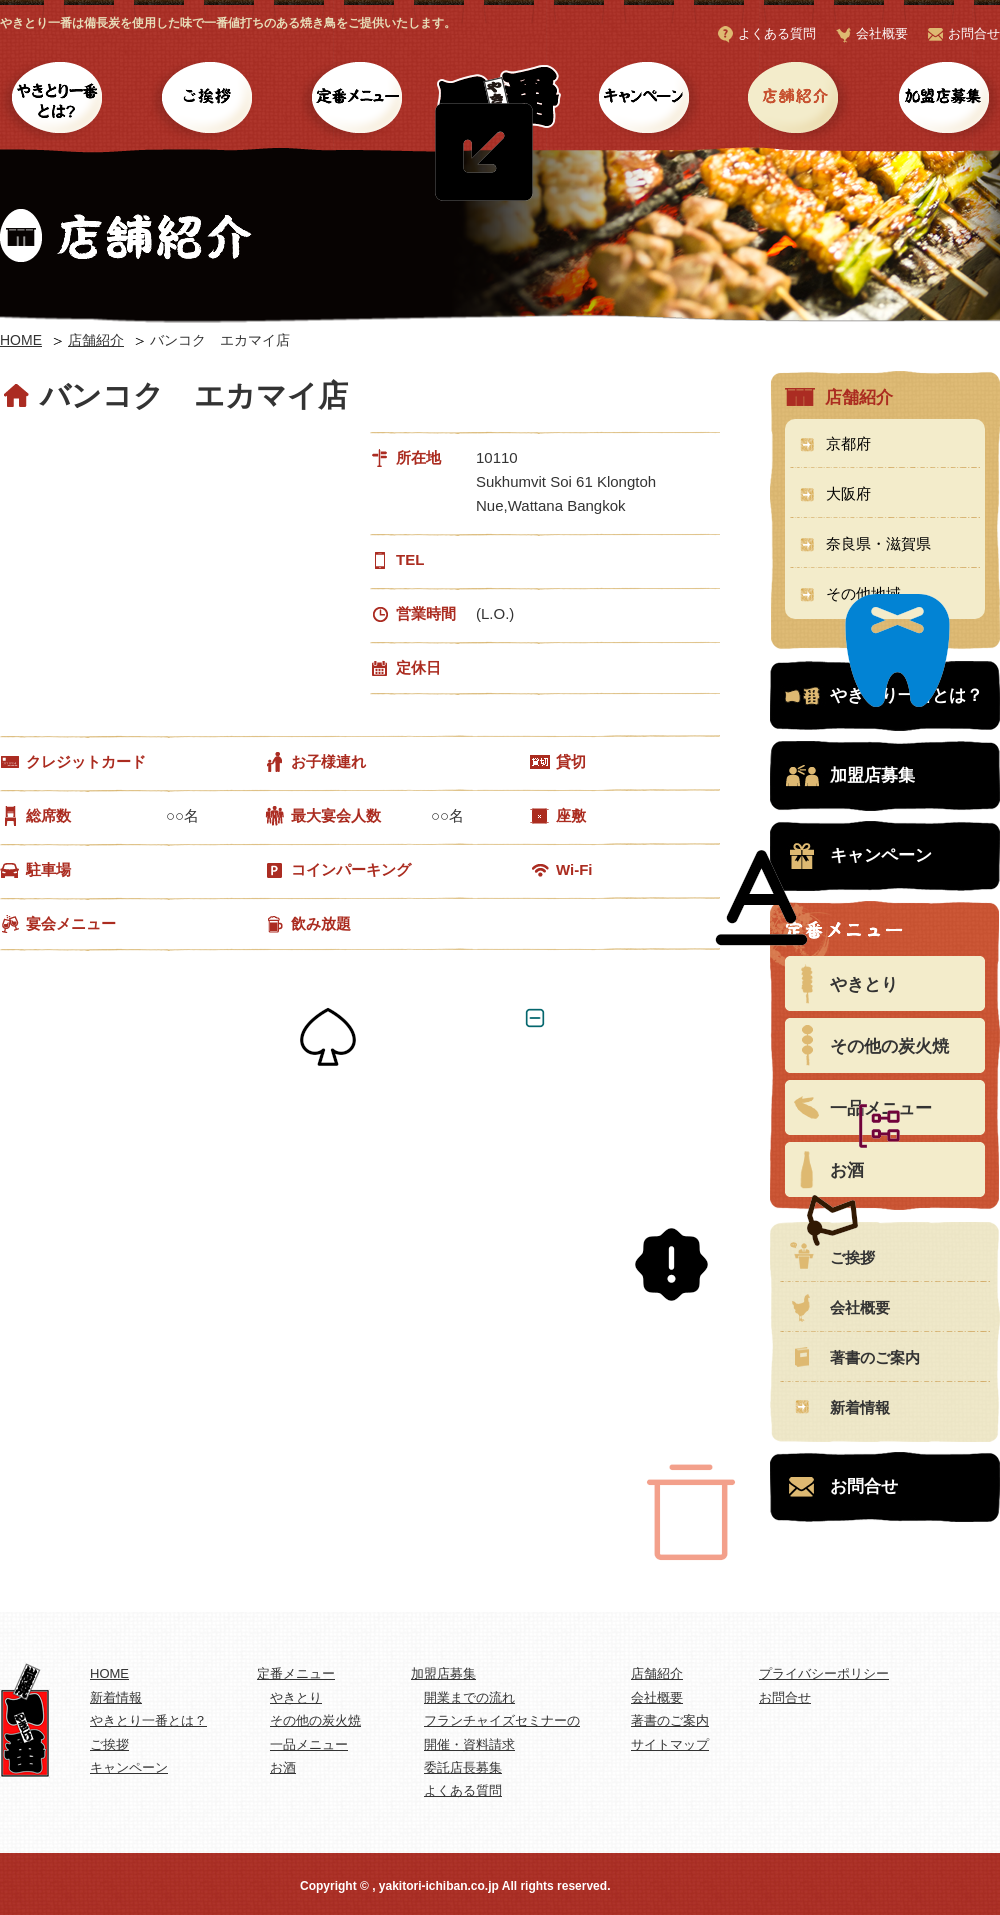  I want to click on indicates a warning or important alert, so click(671, 1264).